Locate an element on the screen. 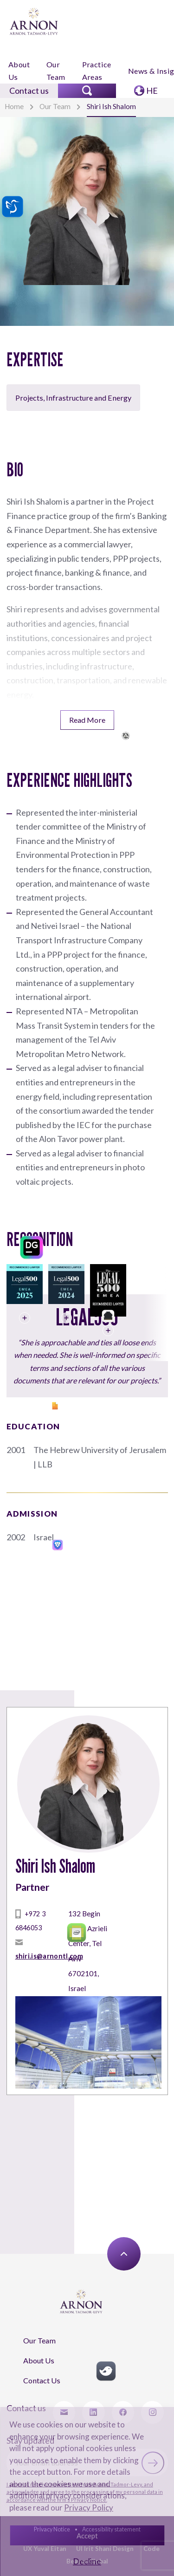 Image resolution: width=174 pixels, height=2576 pixels. open document scanner app is located at coordinates (112, 2072).